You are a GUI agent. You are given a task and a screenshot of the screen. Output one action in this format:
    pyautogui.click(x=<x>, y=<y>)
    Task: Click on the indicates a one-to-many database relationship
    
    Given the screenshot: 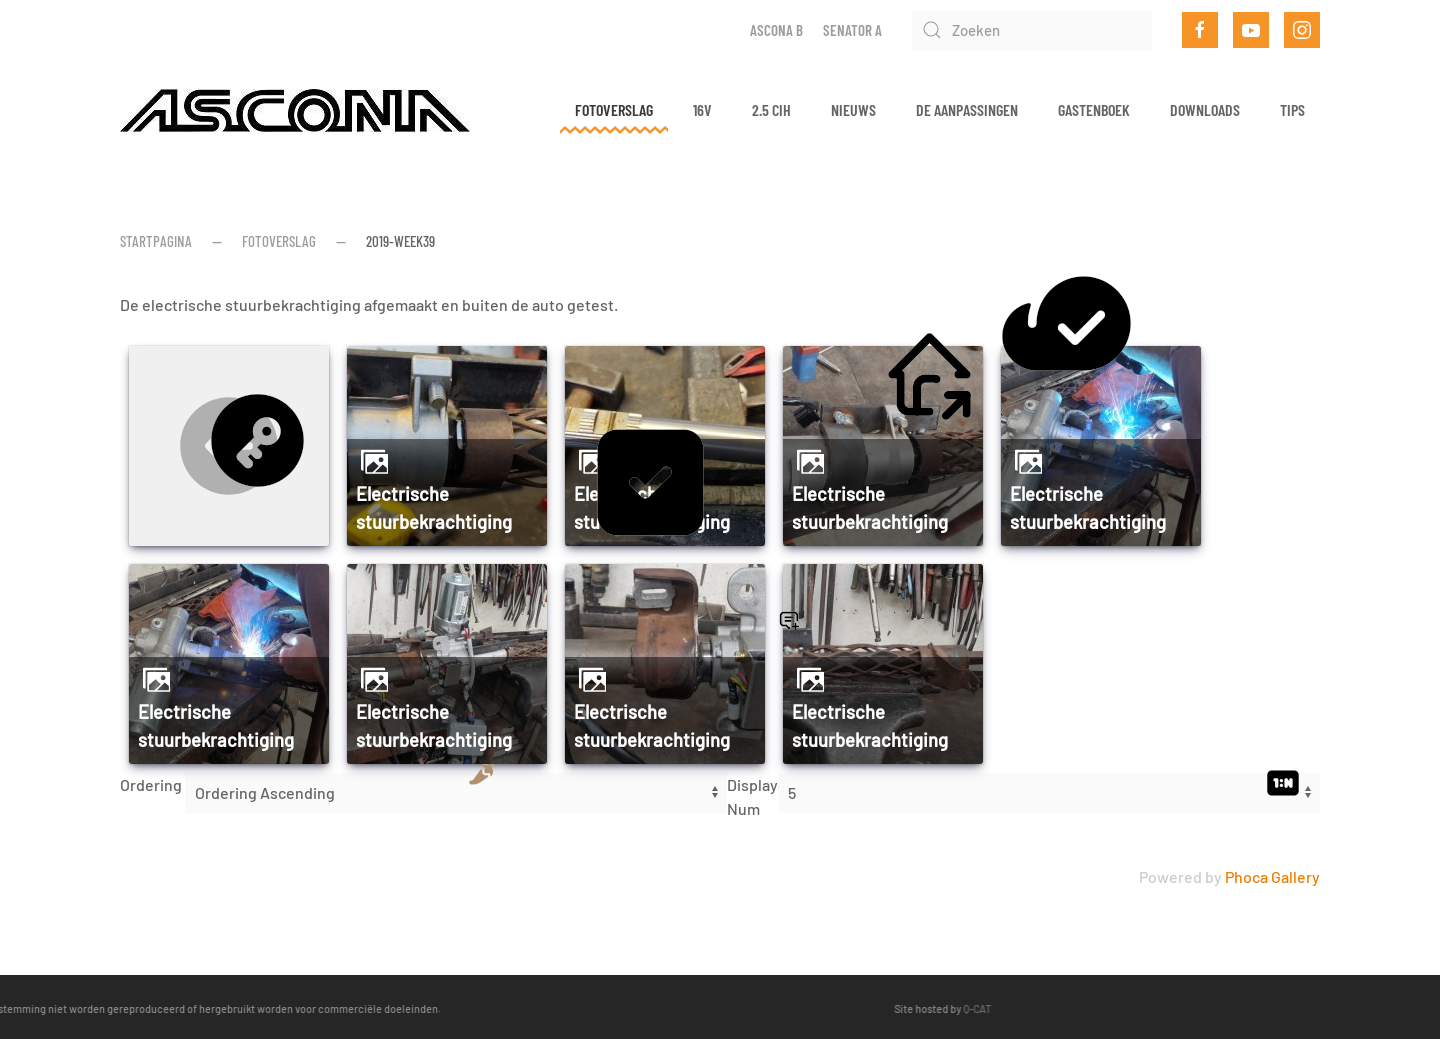 What is the action you would take?
    pyautogui.click(x=1283, y=783)
    